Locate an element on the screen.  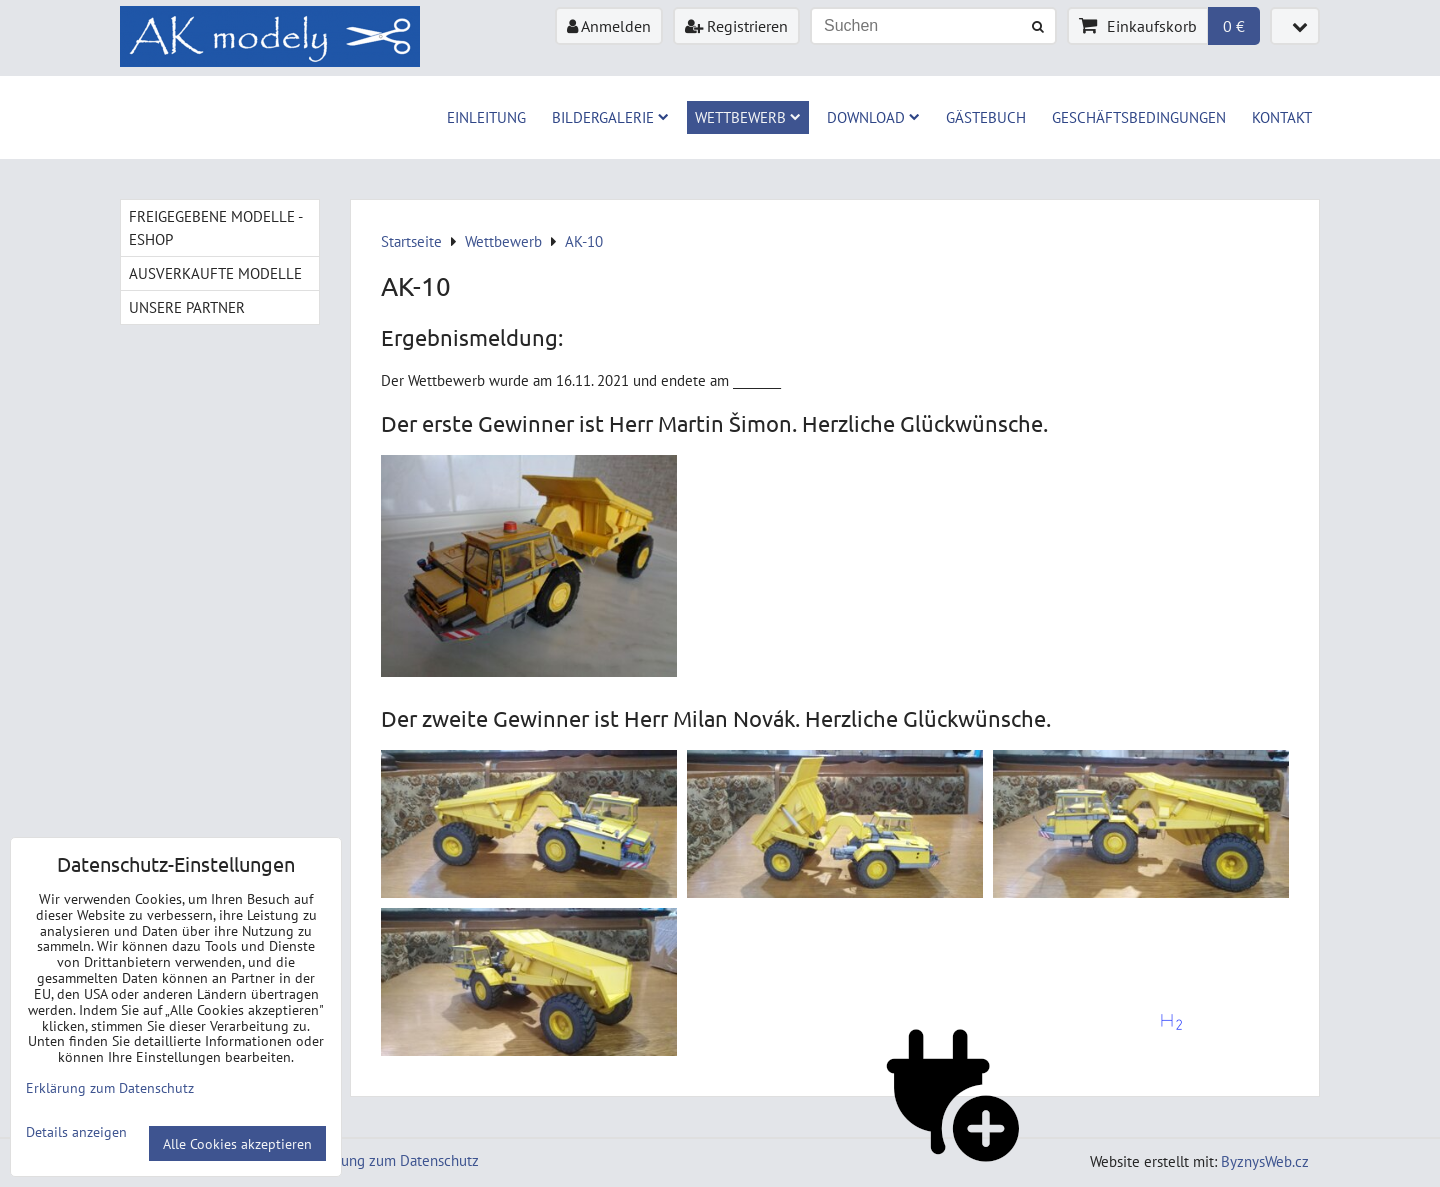
format text as heading level 2 is located at coordinates (1170, 1021).